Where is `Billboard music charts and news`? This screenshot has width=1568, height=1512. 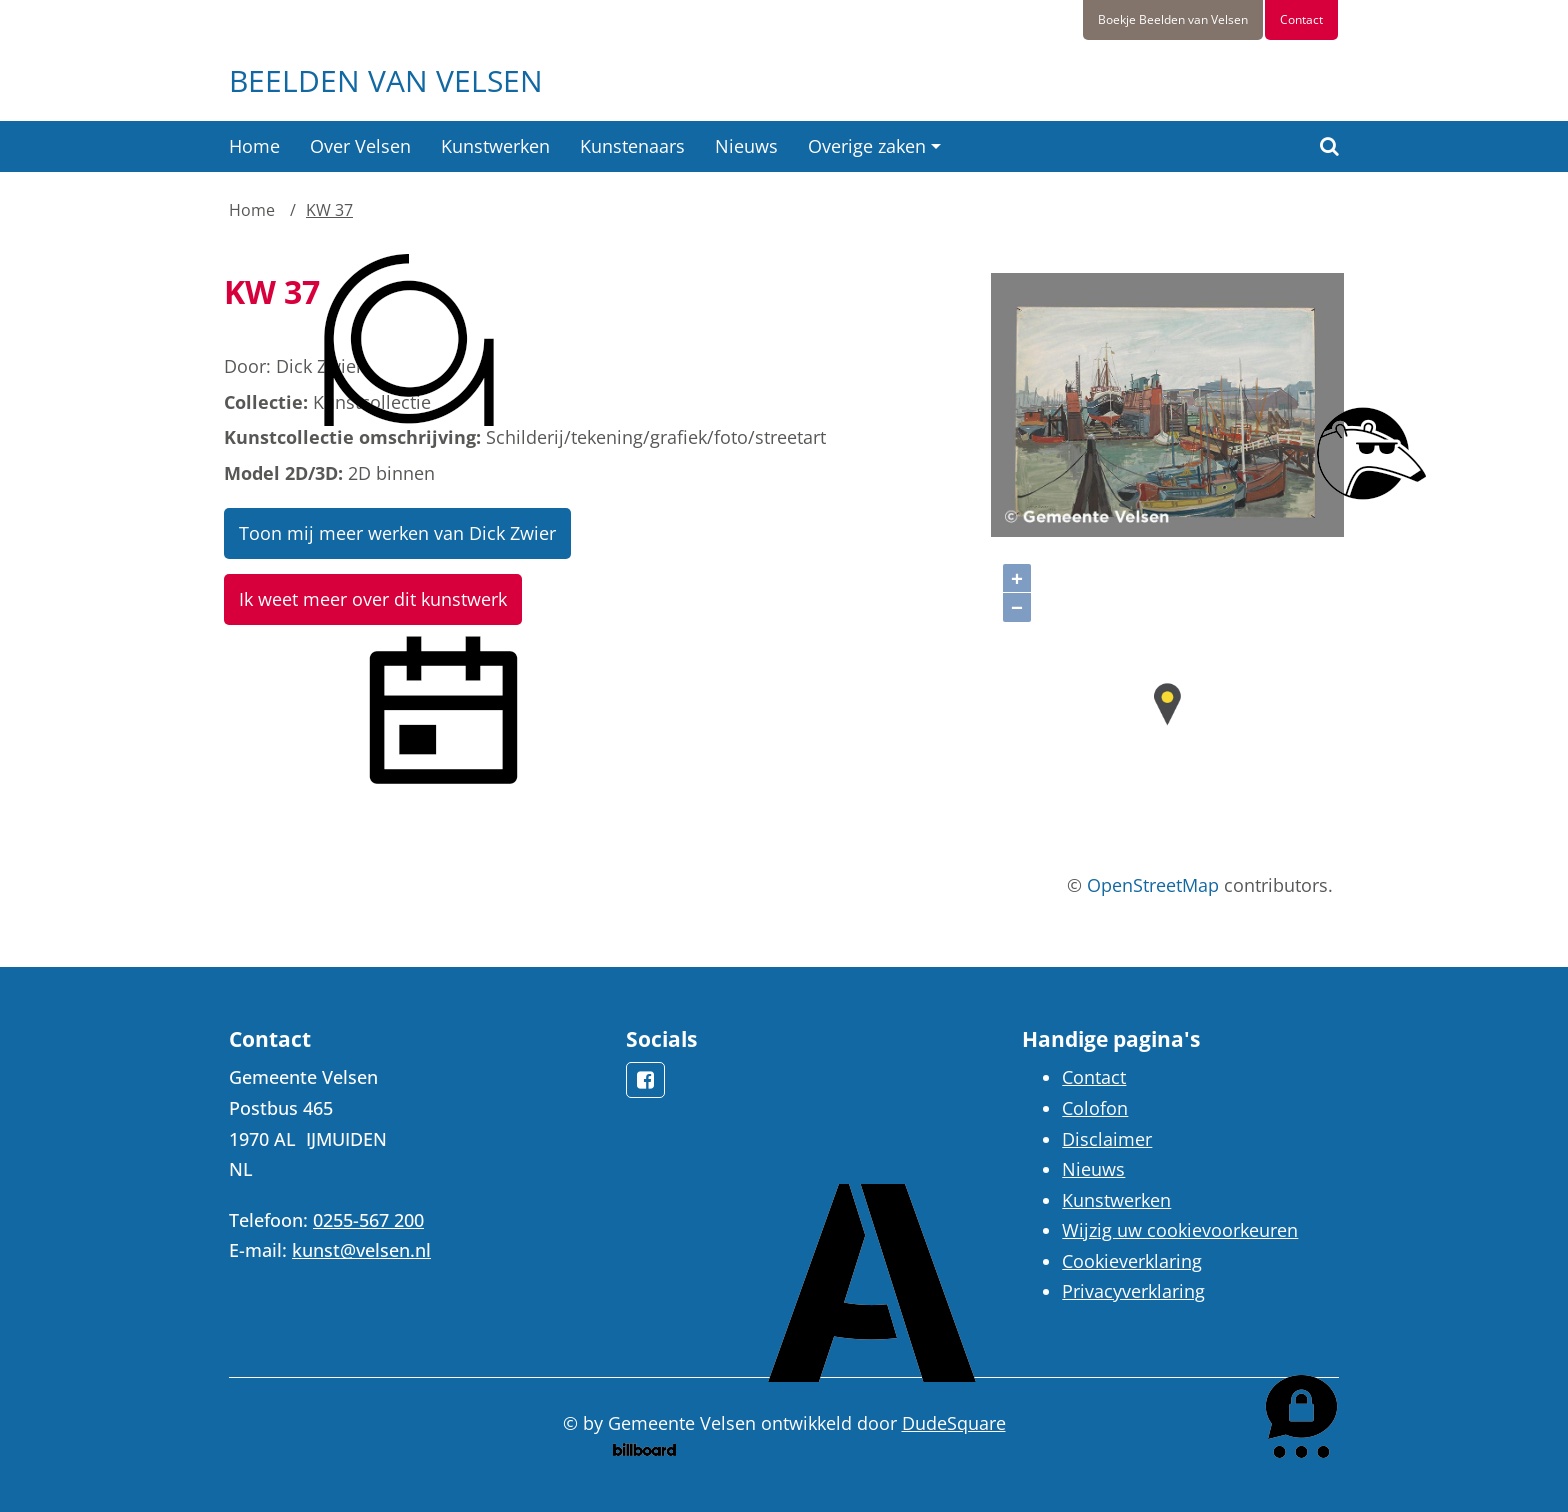
Billboard music charts and news is located at coordinates (644, 1449).